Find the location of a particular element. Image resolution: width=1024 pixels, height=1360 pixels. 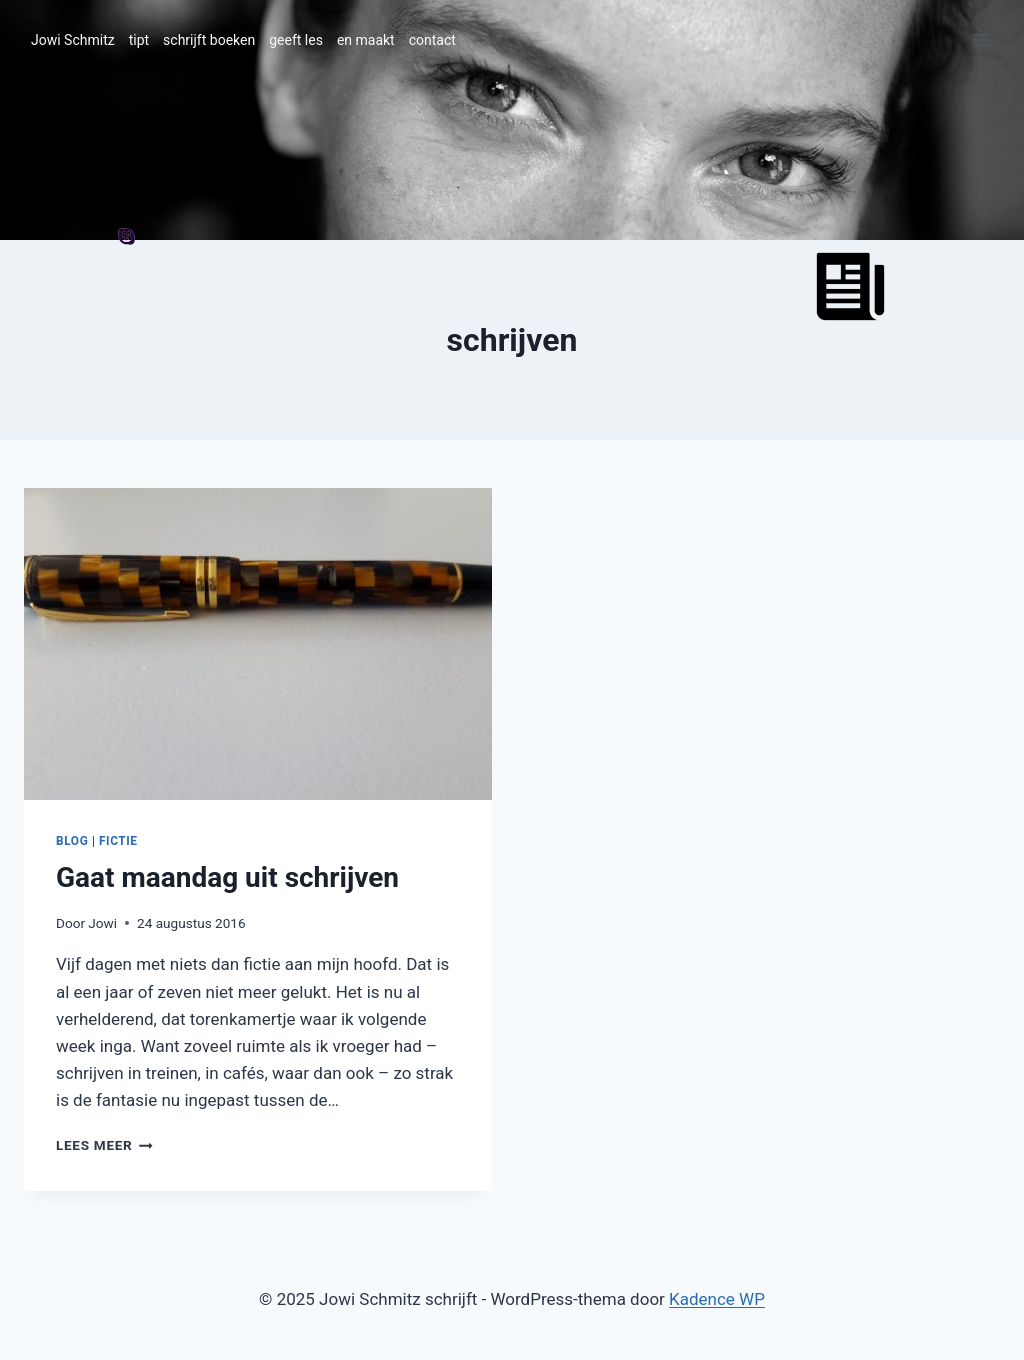

view news or articles is located at coordinates (850, 286).